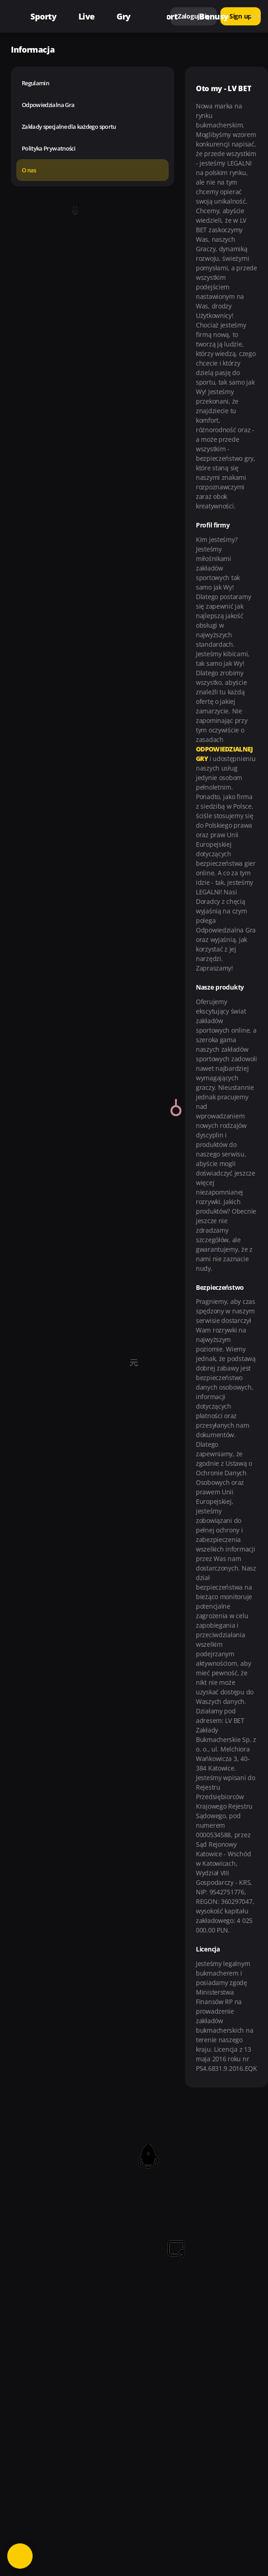 The width and height of the screenshot is (268, 2576). I want to click on select neutrois gender identity, so click(176, 1108).